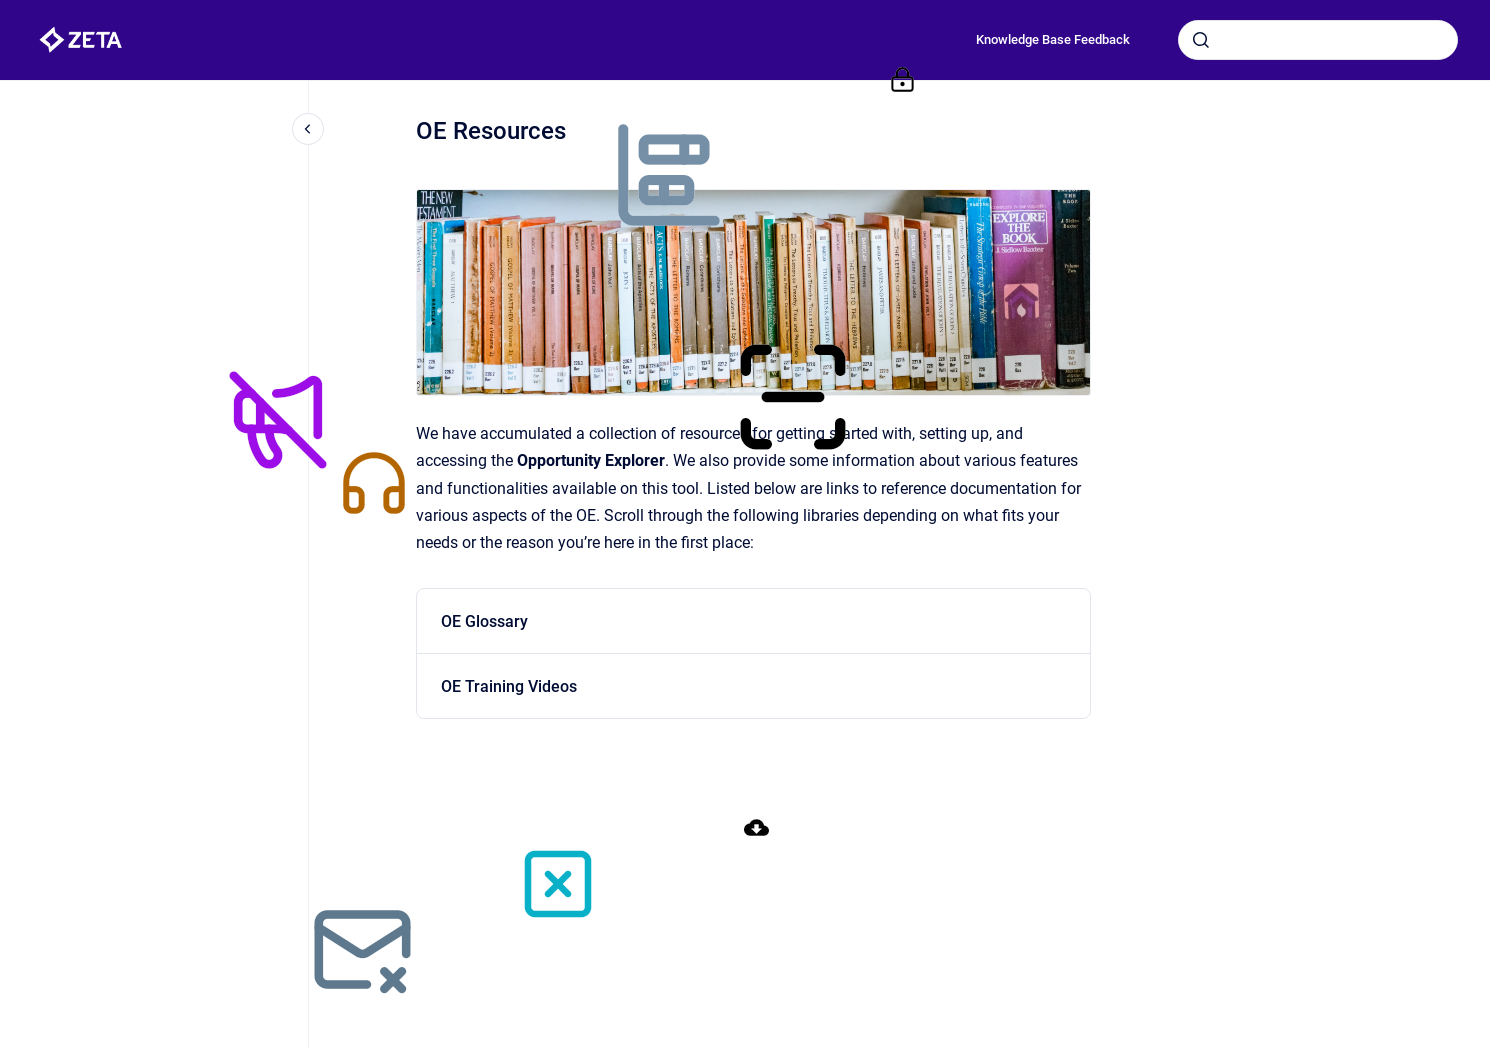 The image size is (1490, 1048). Describe the element at coordinates (558, 884) in the screenshot. I see `close or dismiss a dialog box` at that location.